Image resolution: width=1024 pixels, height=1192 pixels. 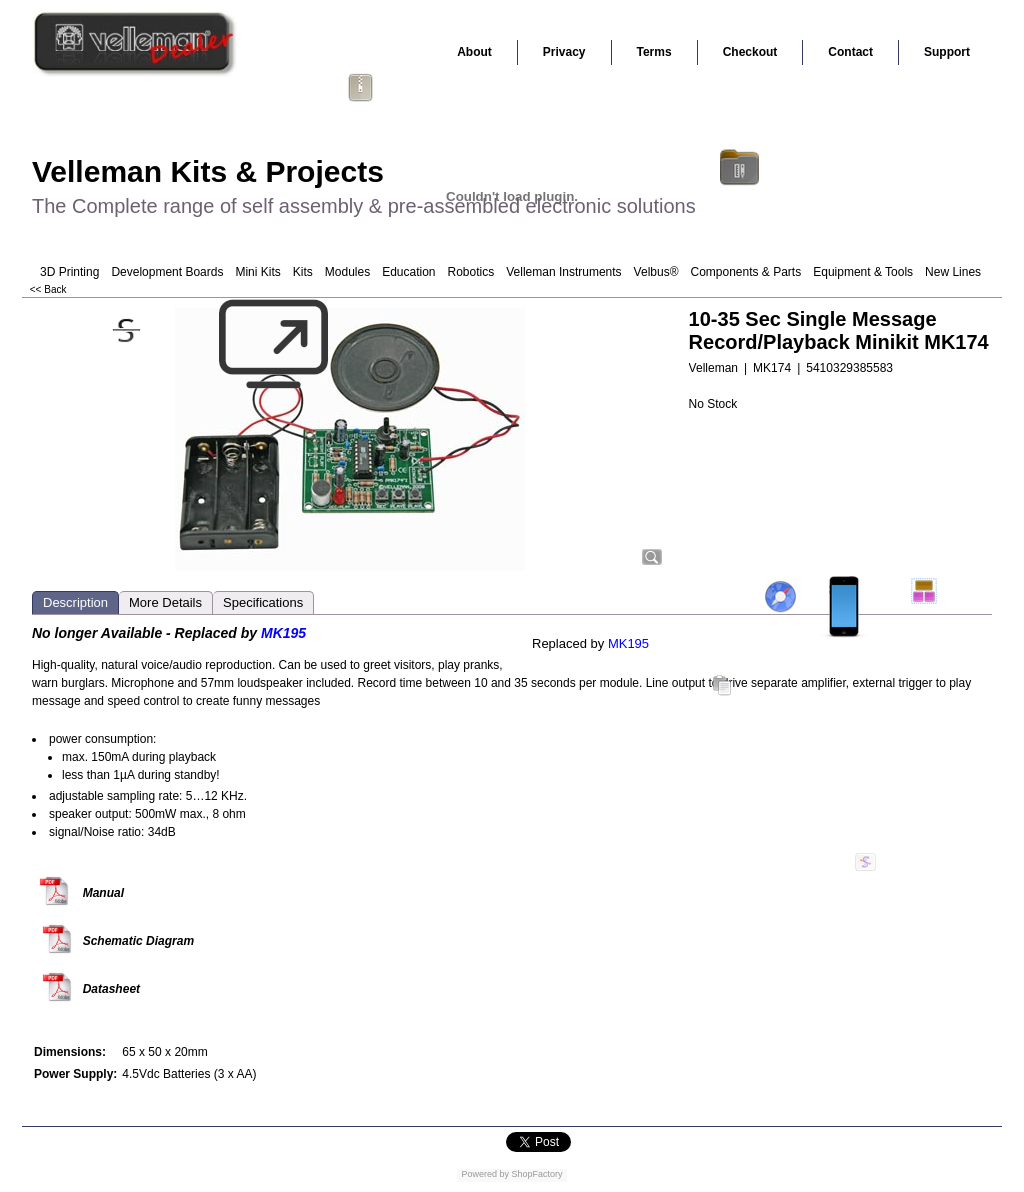 I want to click on apply strikethrough formatting to selected text, so click(x=126, y=330).